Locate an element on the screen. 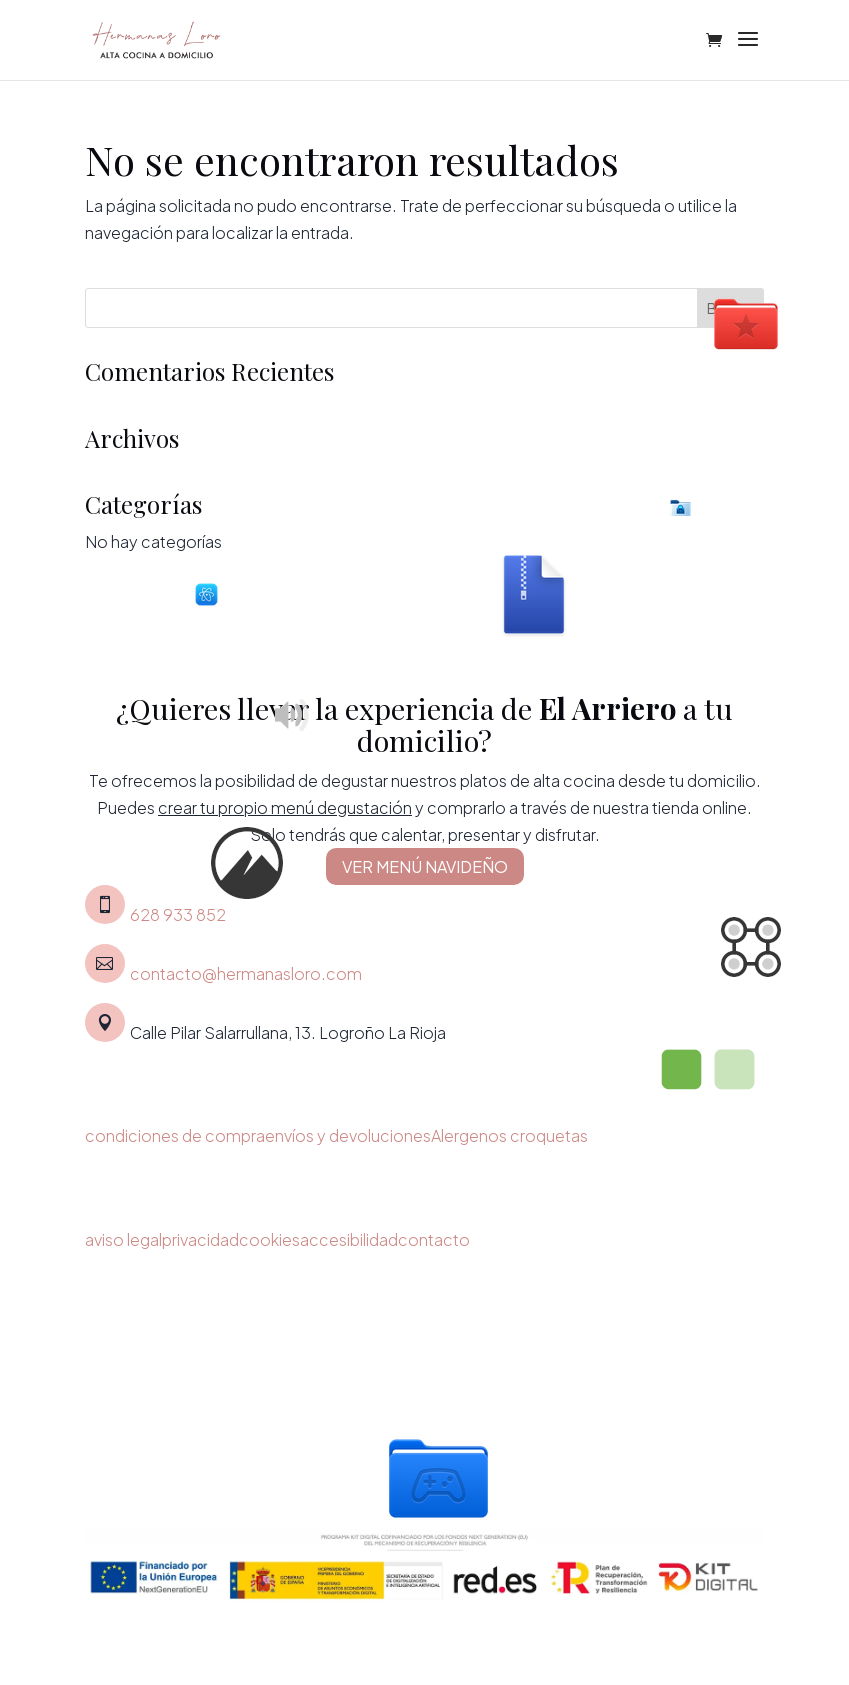 The height and width of the screenshot is (1685, 849). access your bookmarked or favorited files is located at coordinates (746, 324).